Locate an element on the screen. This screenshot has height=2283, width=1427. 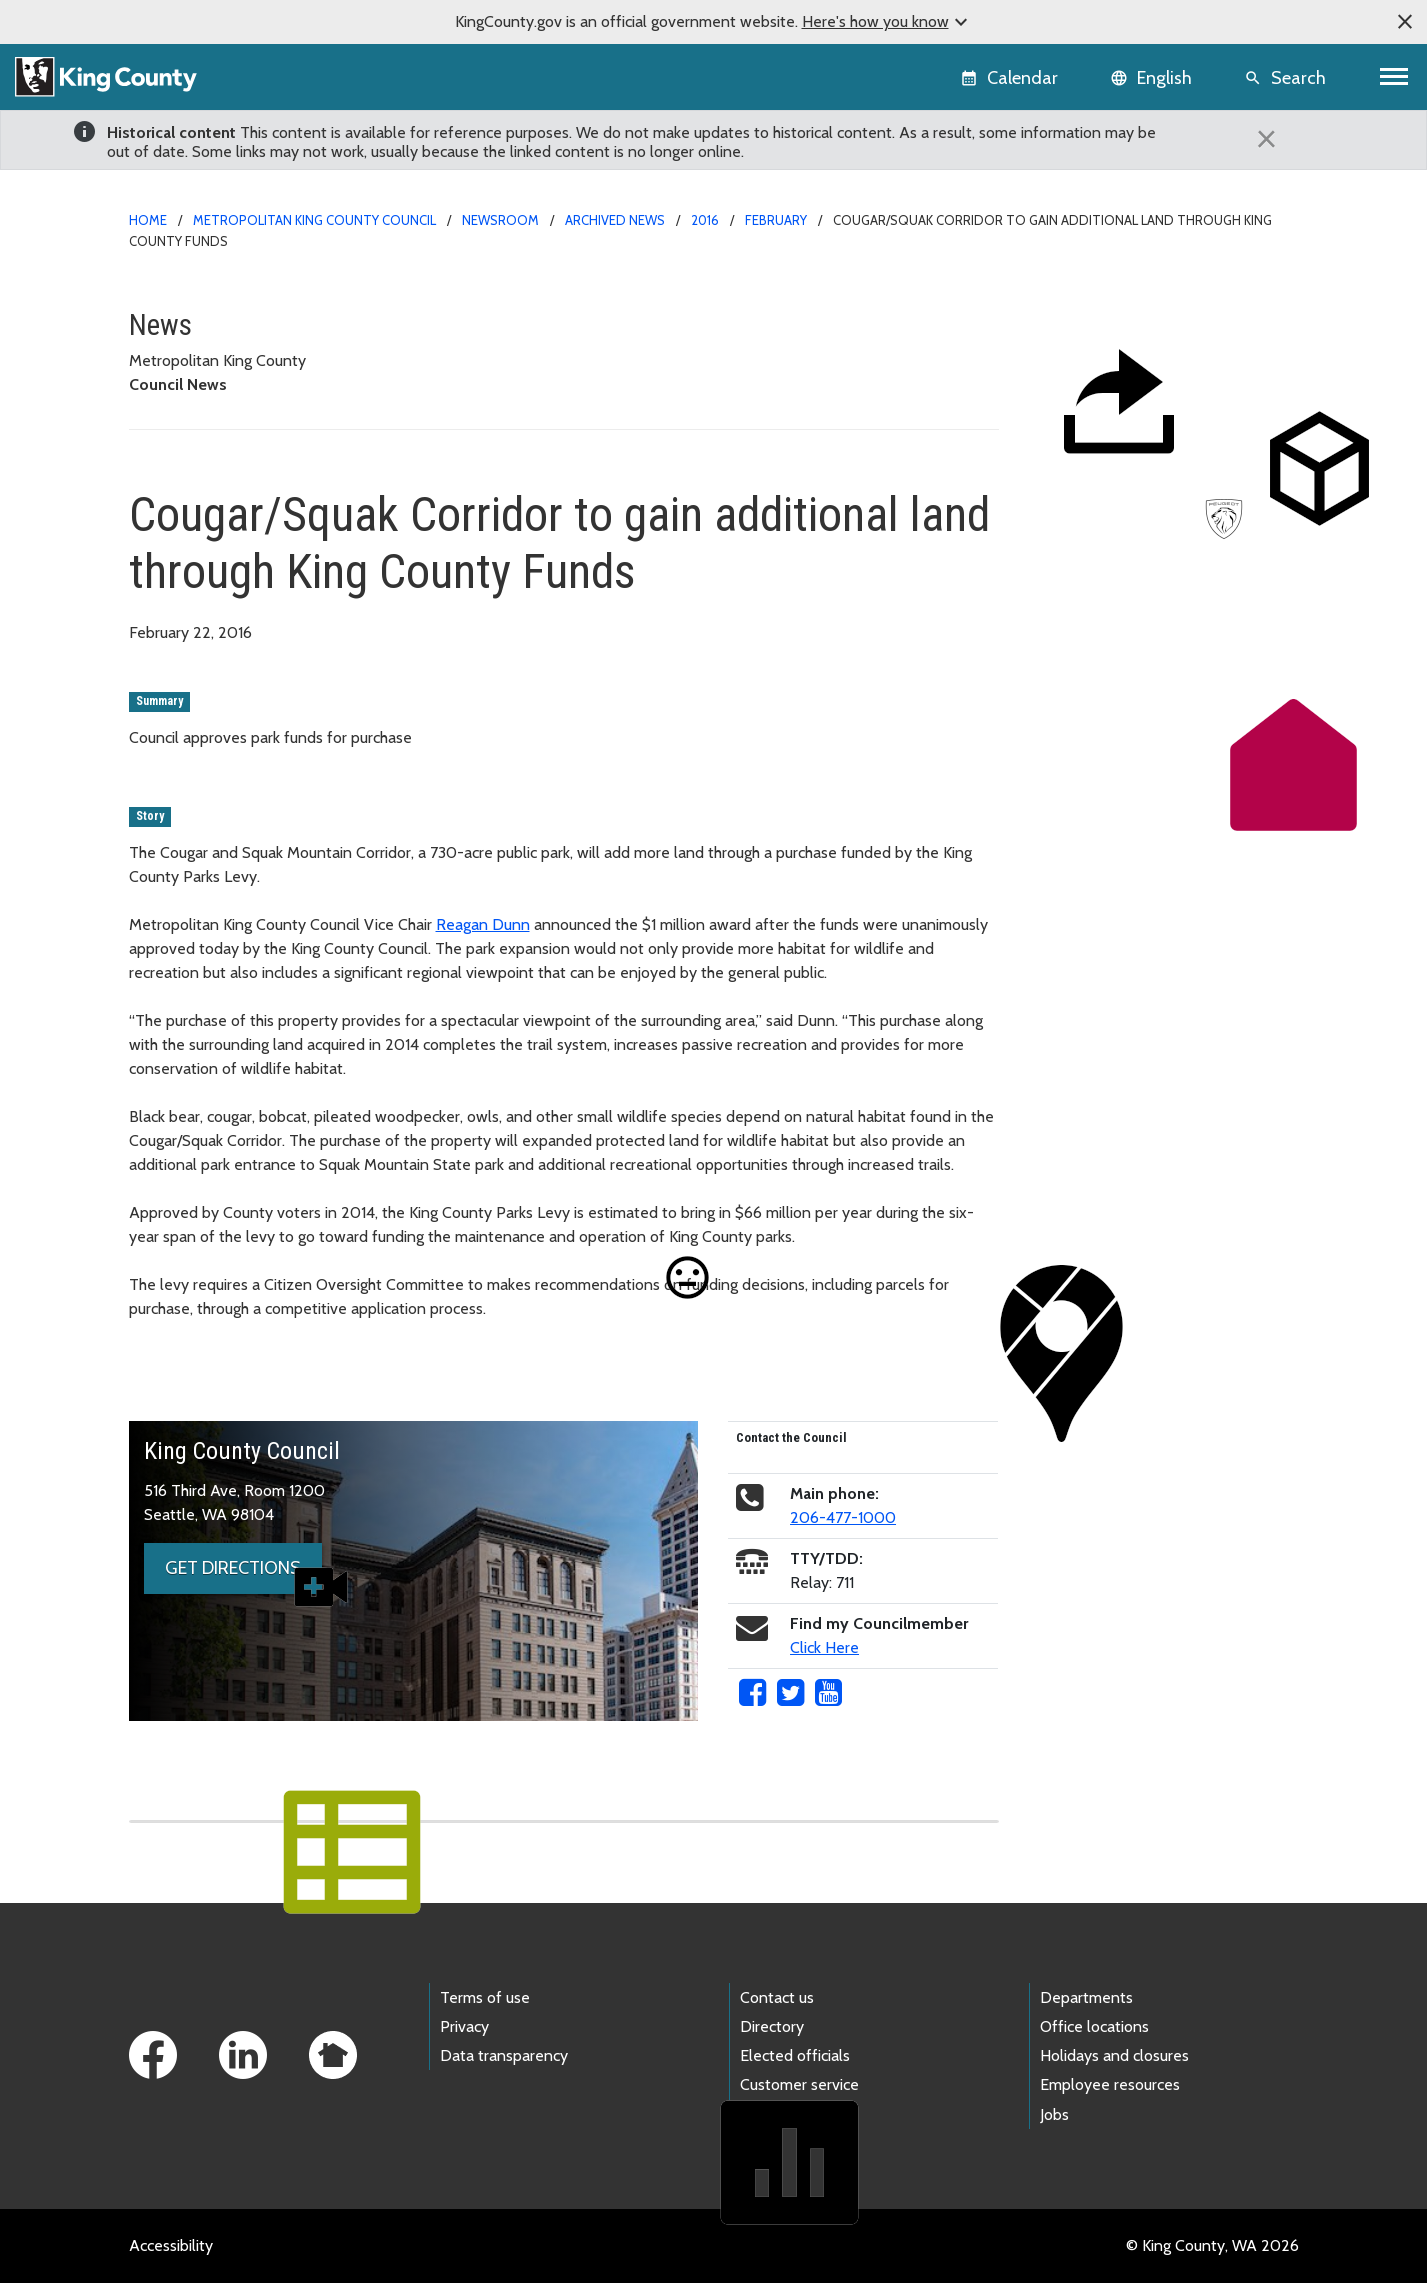
open Google Maps is located at coordinates (1061, 1353).